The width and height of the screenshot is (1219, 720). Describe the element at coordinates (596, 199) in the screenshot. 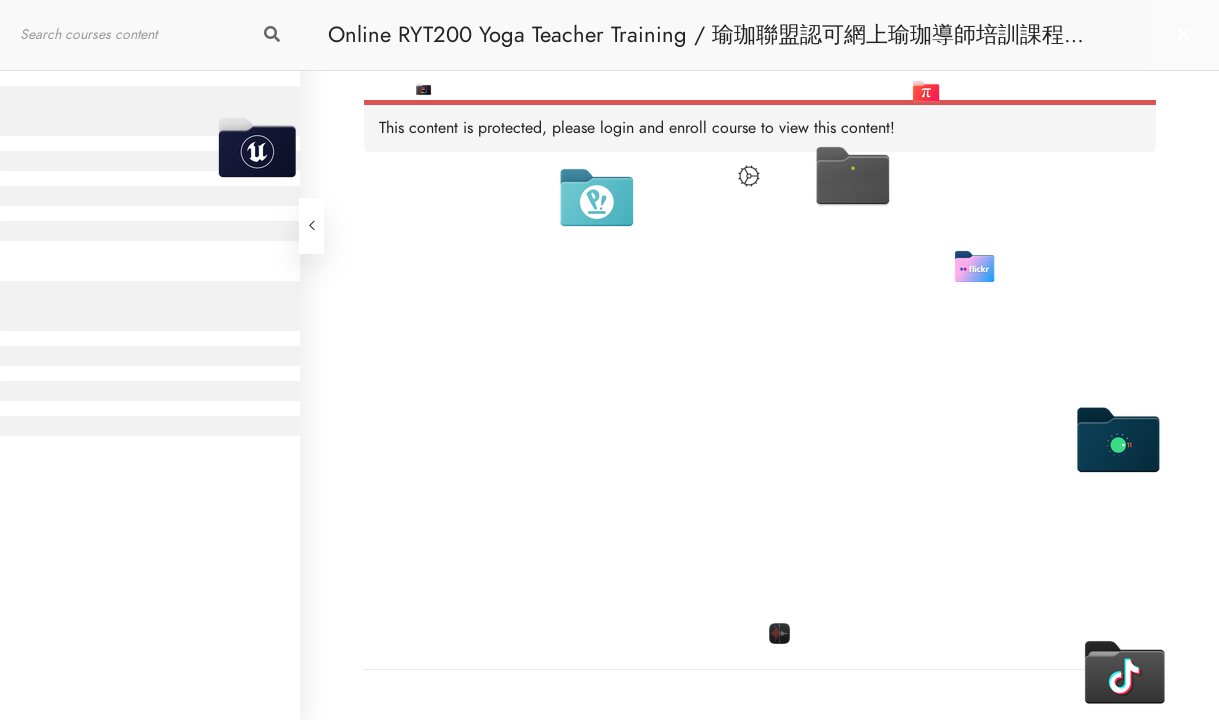

I see `open Pop!_OS system folder` at that location.